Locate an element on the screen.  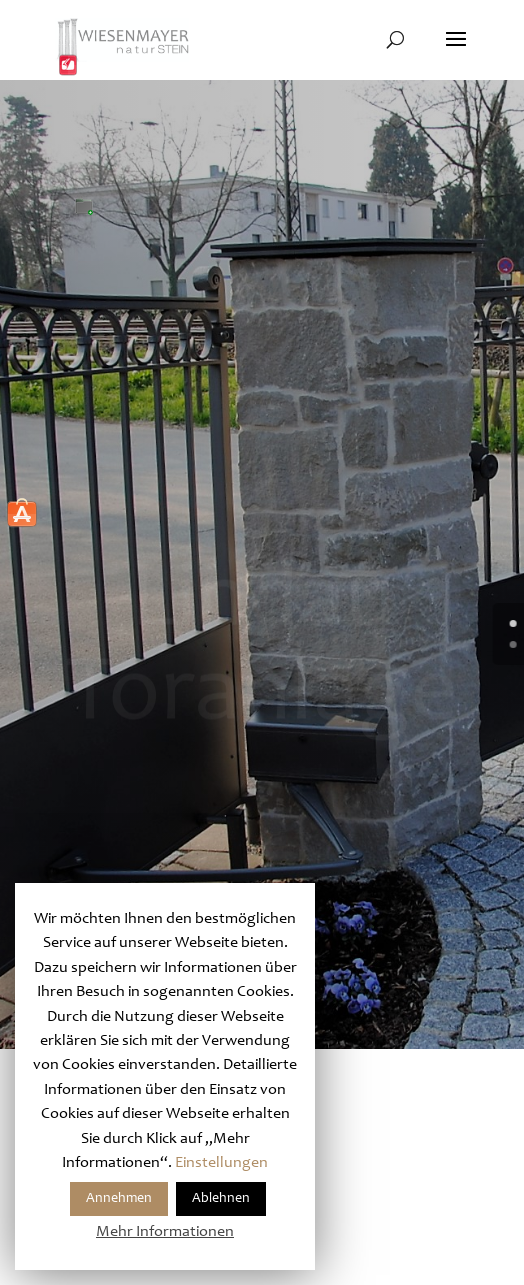
open the software center to browse and install applications is located at coordinates (22, 514).